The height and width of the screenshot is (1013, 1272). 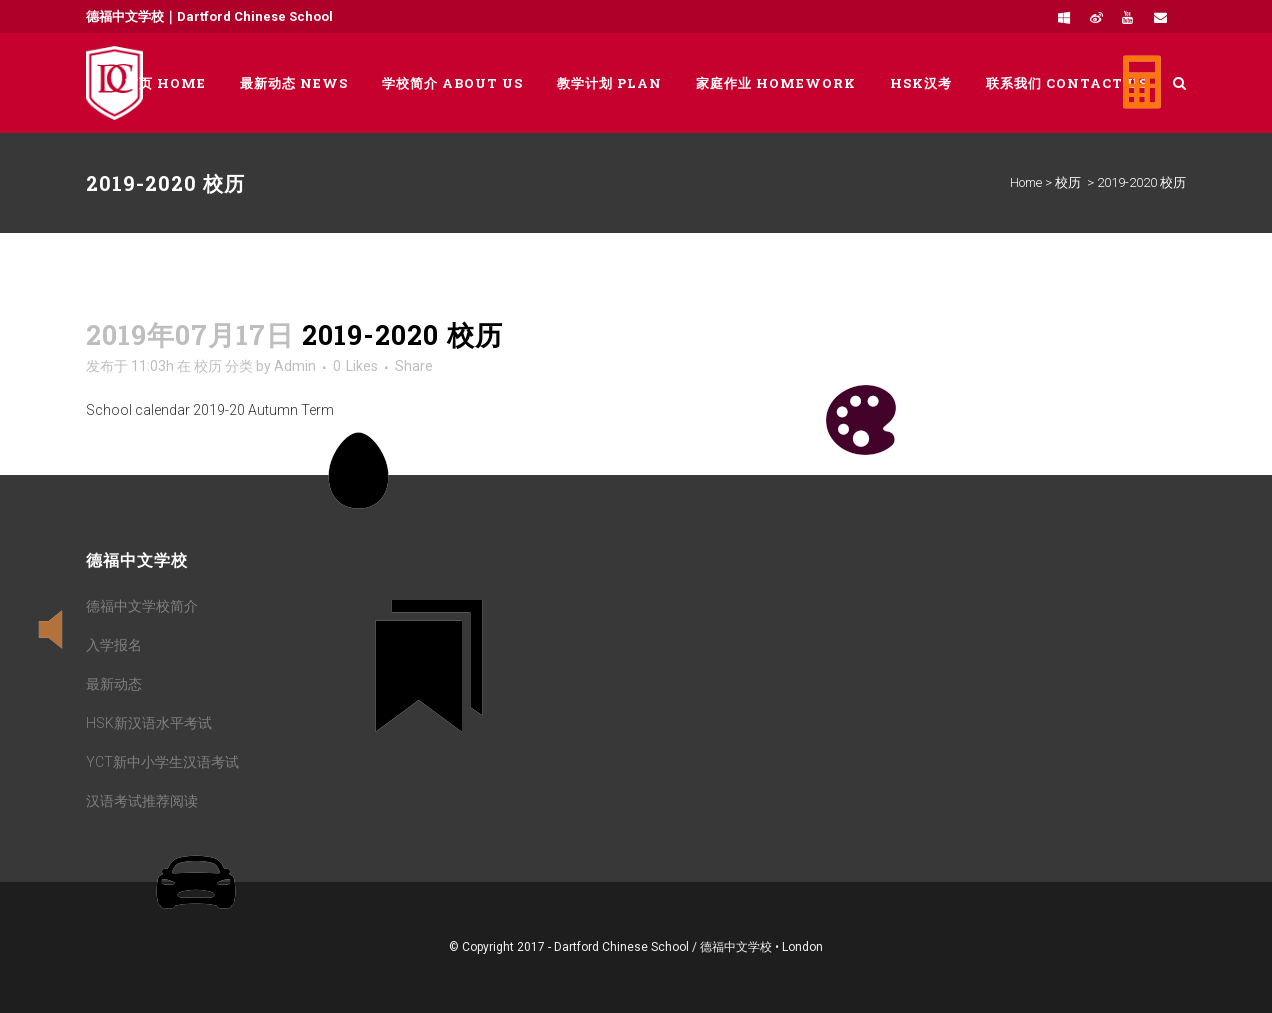 I want to click on view your saved bookmarks, so click(x=429, y=666).